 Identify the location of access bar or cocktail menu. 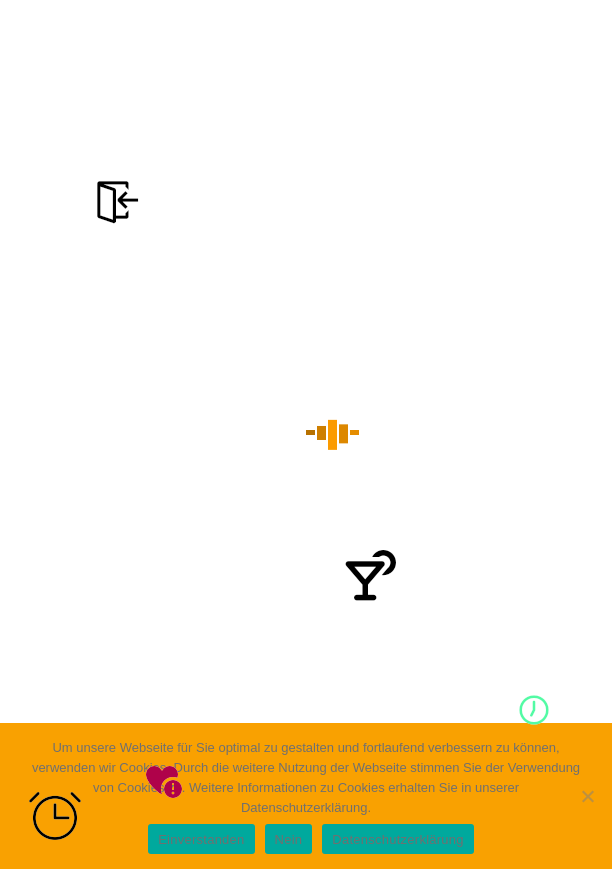
(368, 578).